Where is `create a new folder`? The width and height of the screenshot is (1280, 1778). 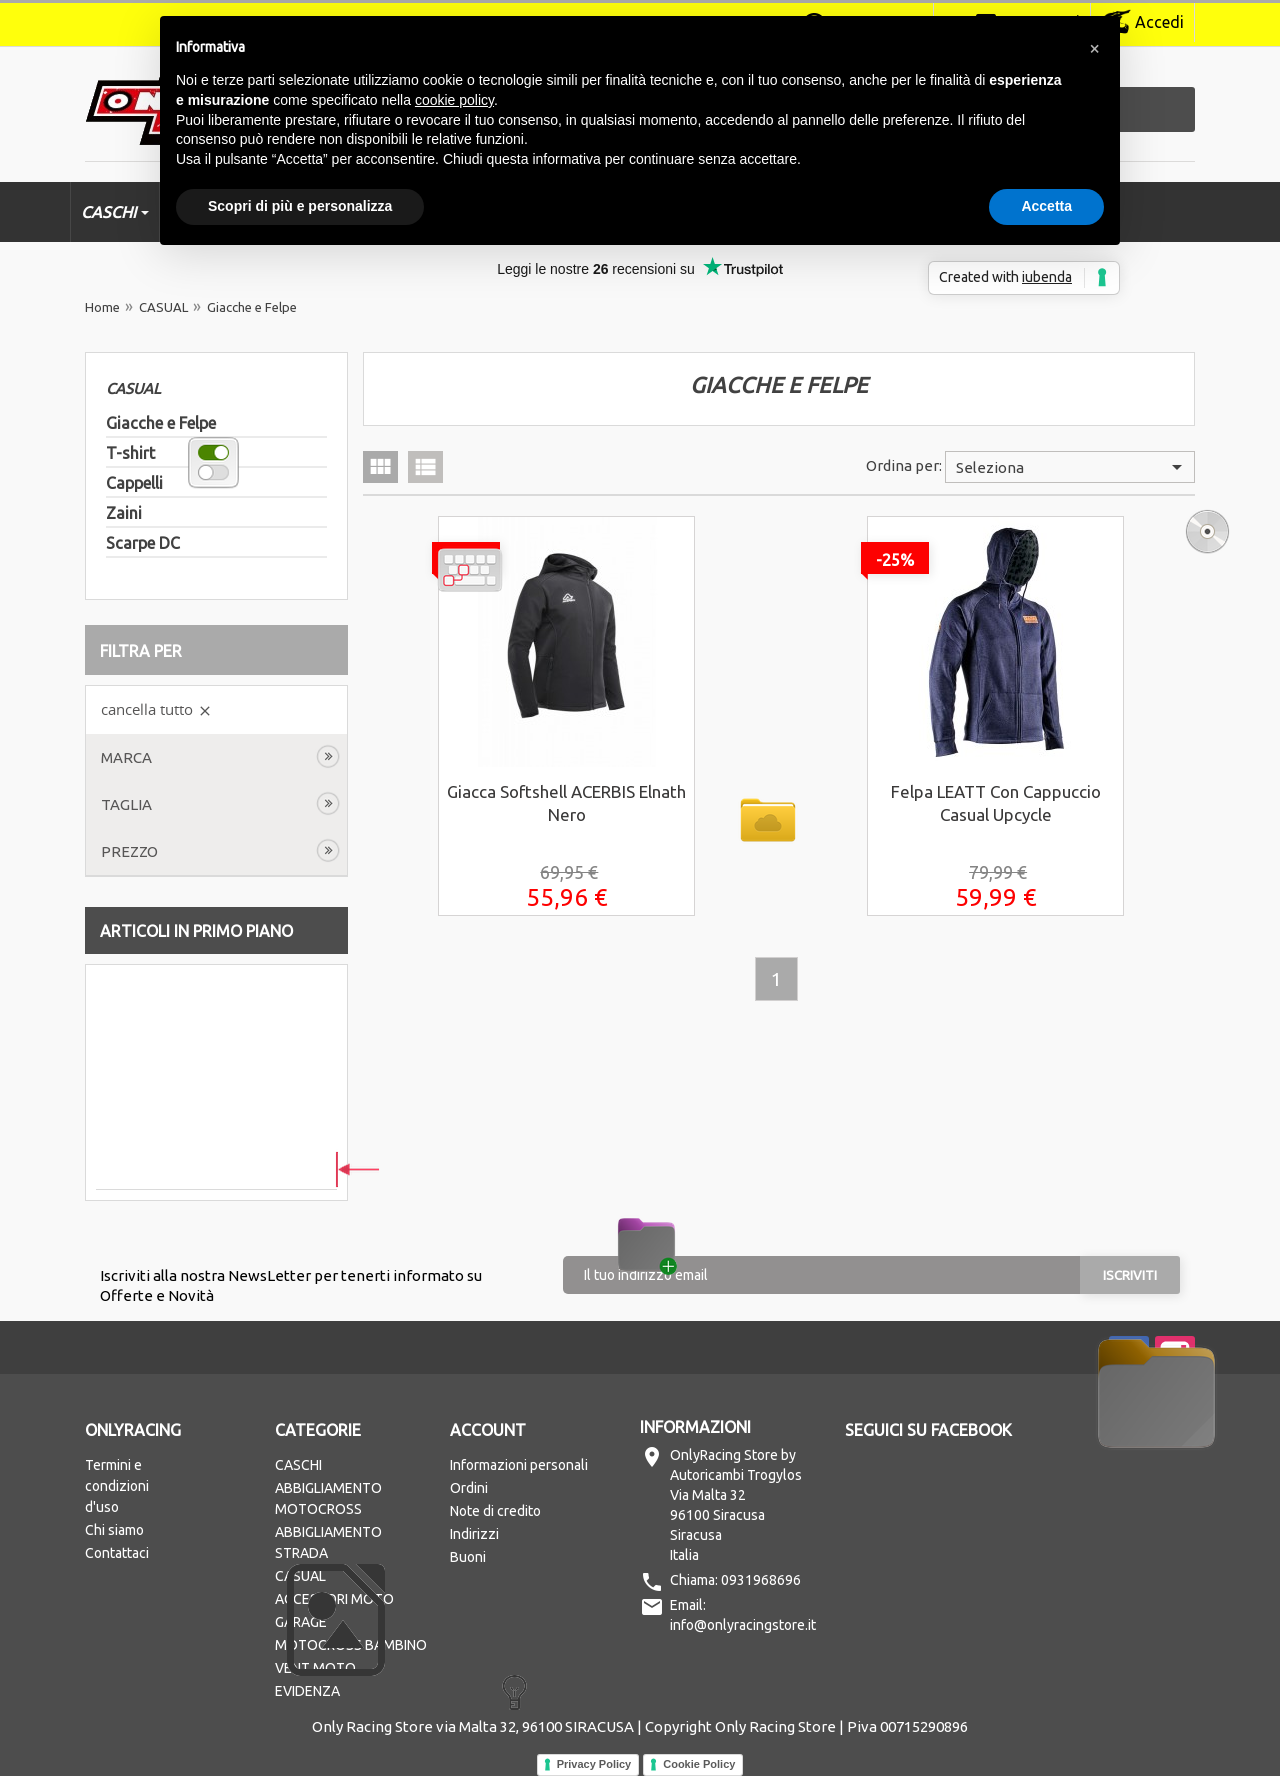 create a new folder is located at coordinates (646, 1244).